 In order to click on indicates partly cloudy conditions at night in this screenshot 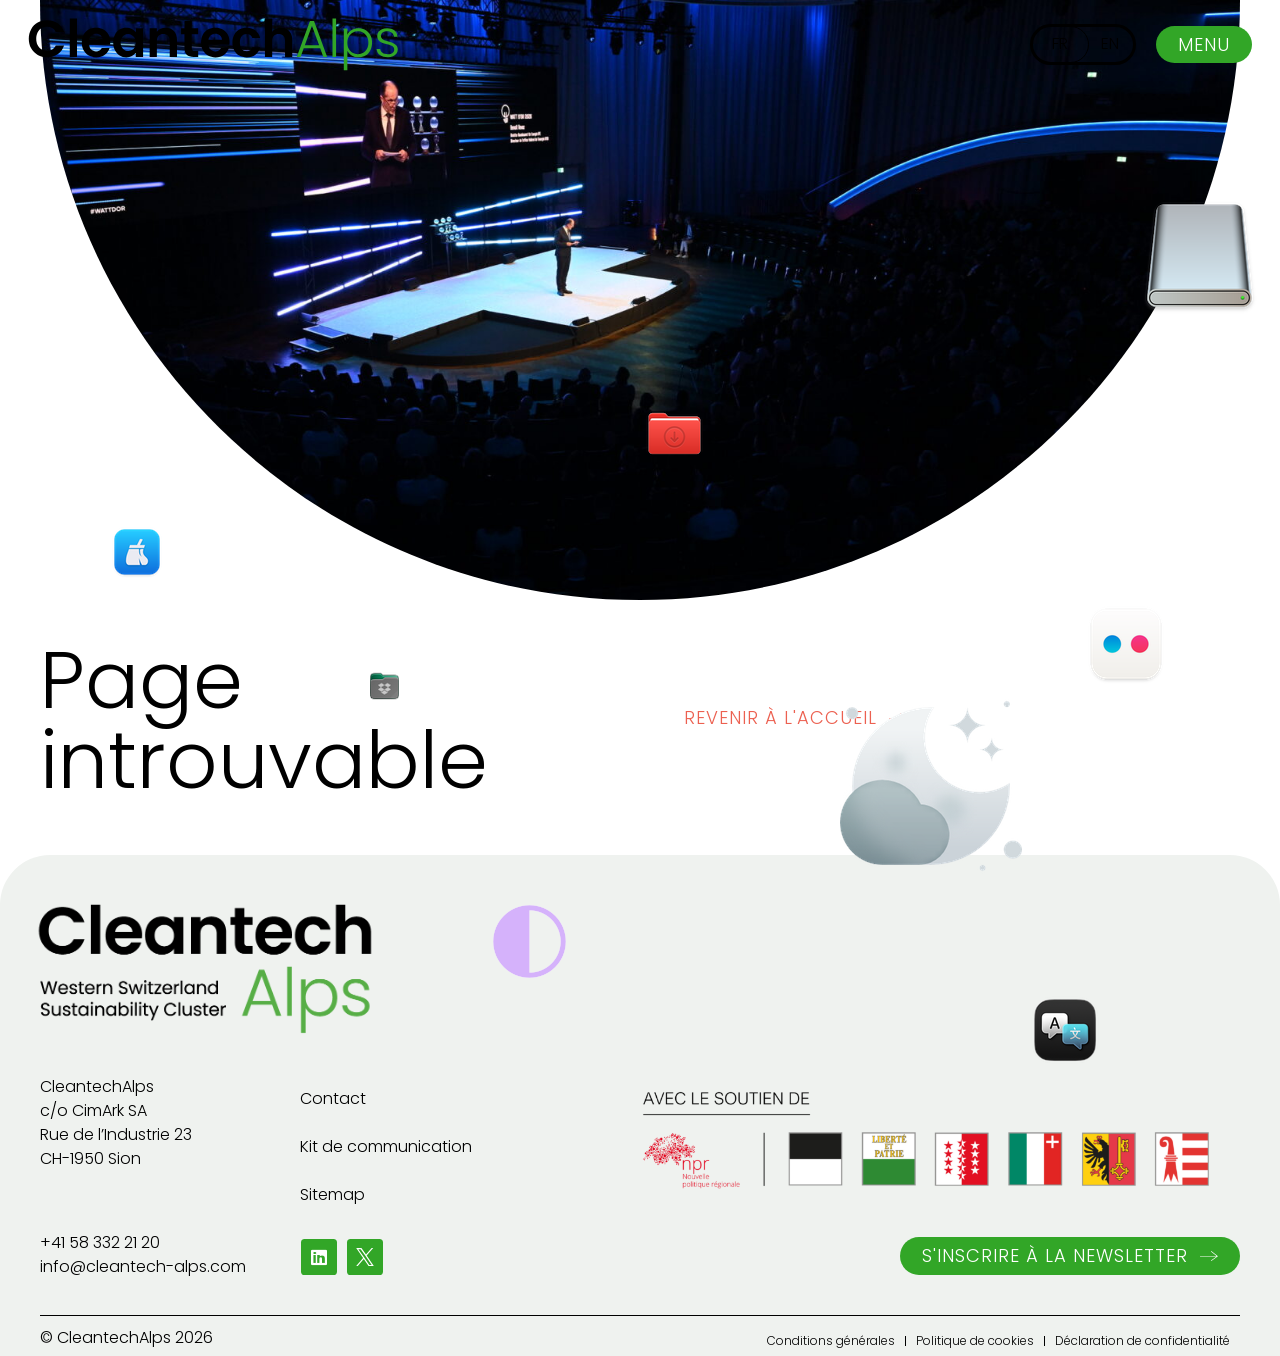, I will do `click(931, 786)`.